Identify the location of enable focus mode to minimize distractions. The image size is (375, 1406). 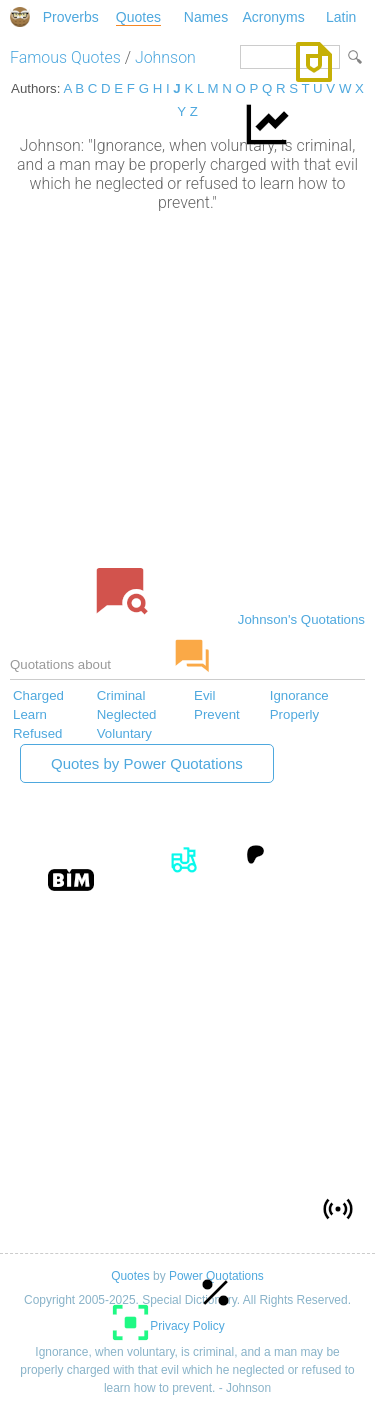
(130, 1322).